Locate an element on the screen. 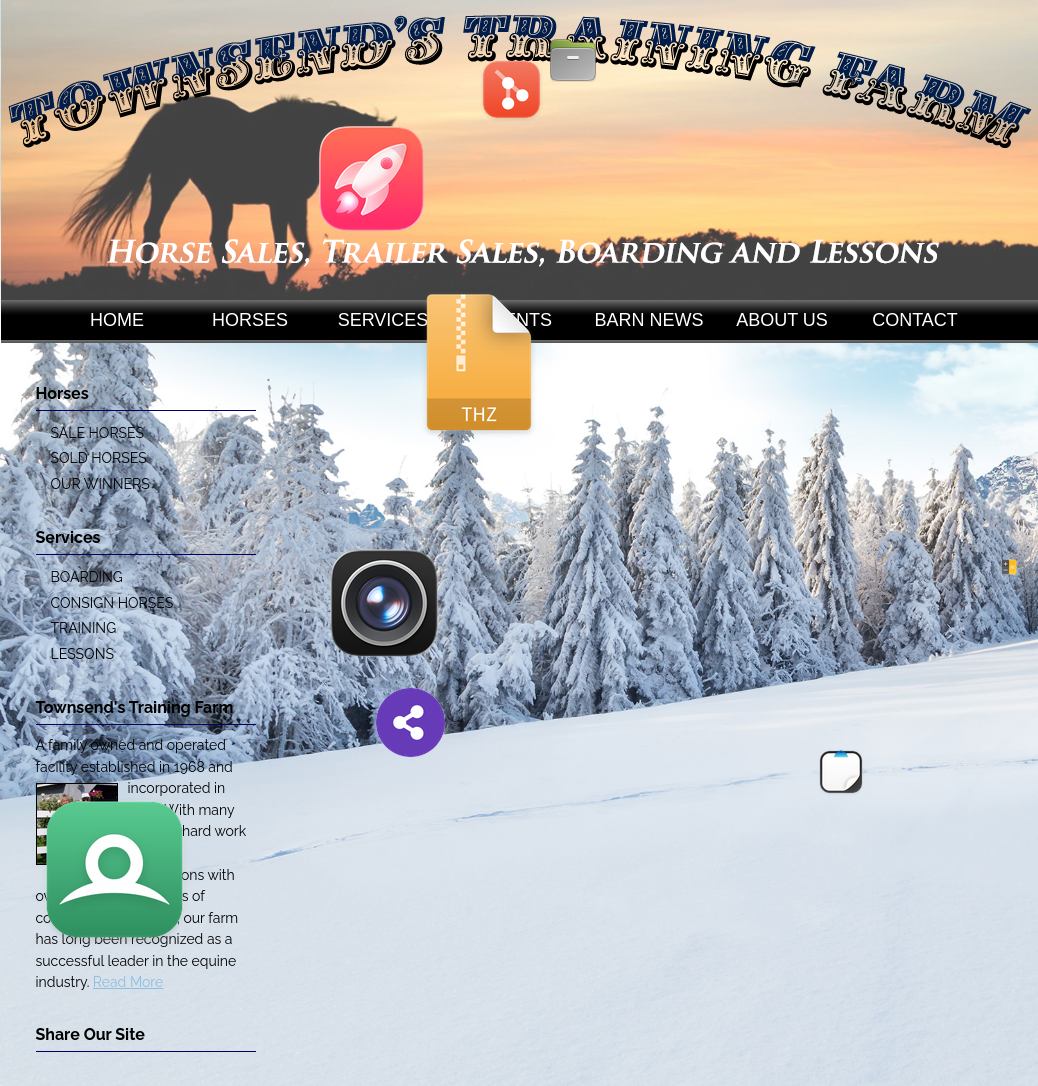  open tasks or to-do list app is located at coordinates (841, 772).